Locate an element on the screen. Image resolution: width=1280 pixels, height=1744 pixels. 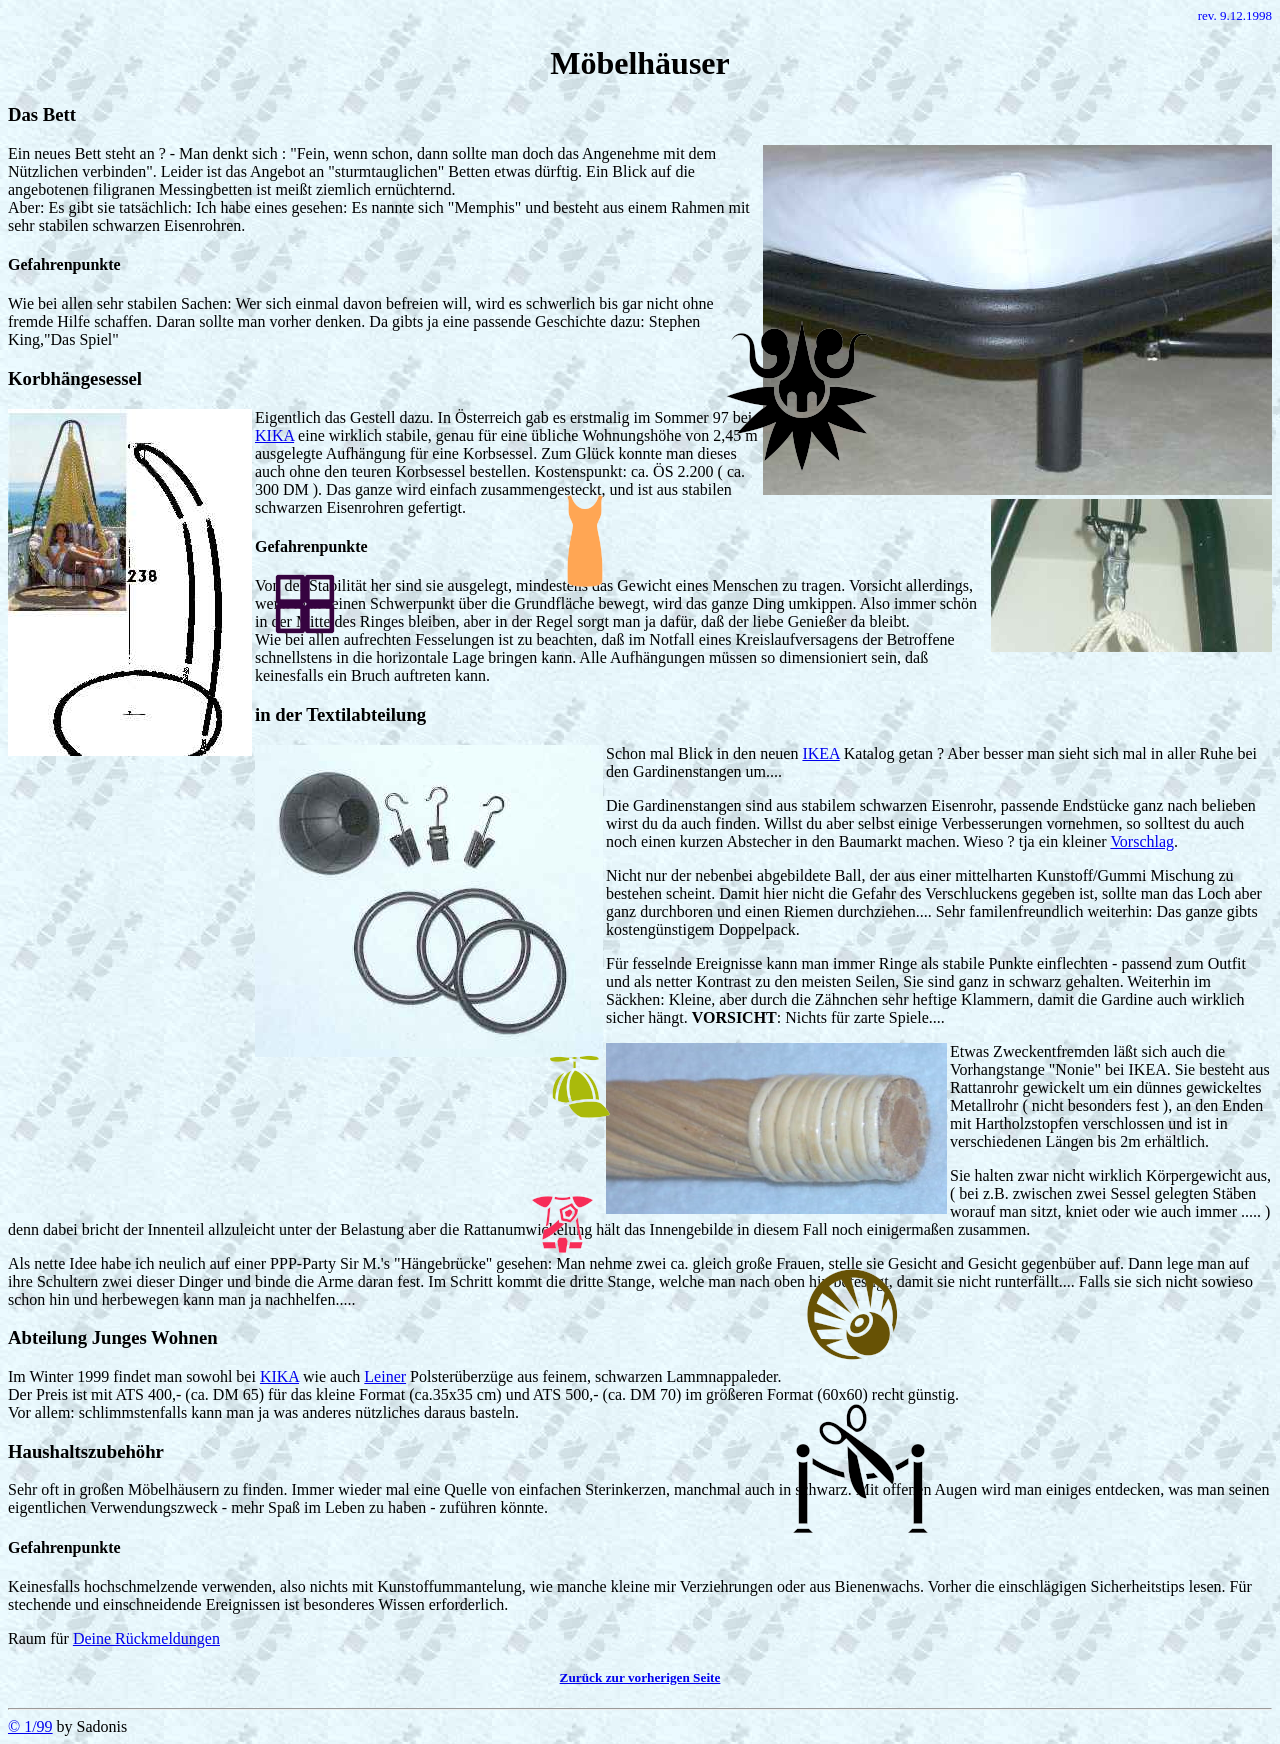
indicates a new feature or section launch is located at coordinates (860, 1466).